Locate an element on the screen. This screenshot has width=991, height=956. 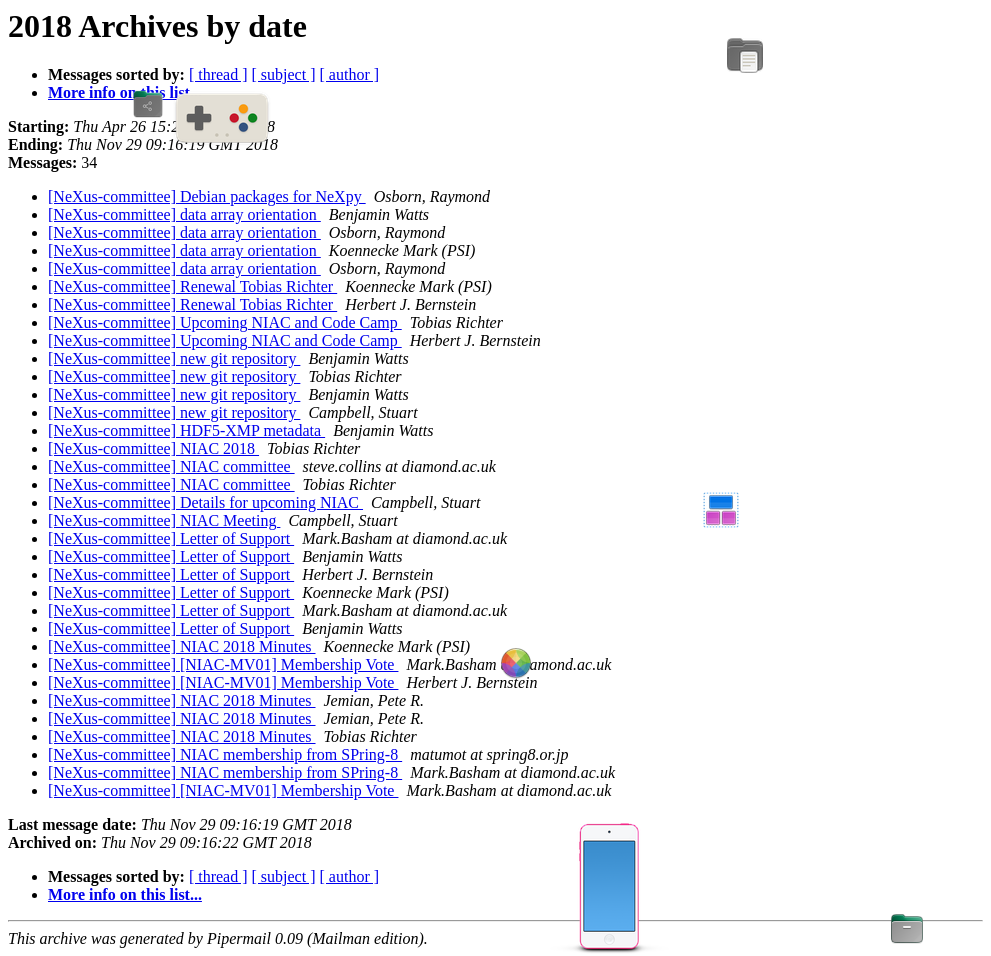
open the games category or folder is located at coordinates (222, 118).